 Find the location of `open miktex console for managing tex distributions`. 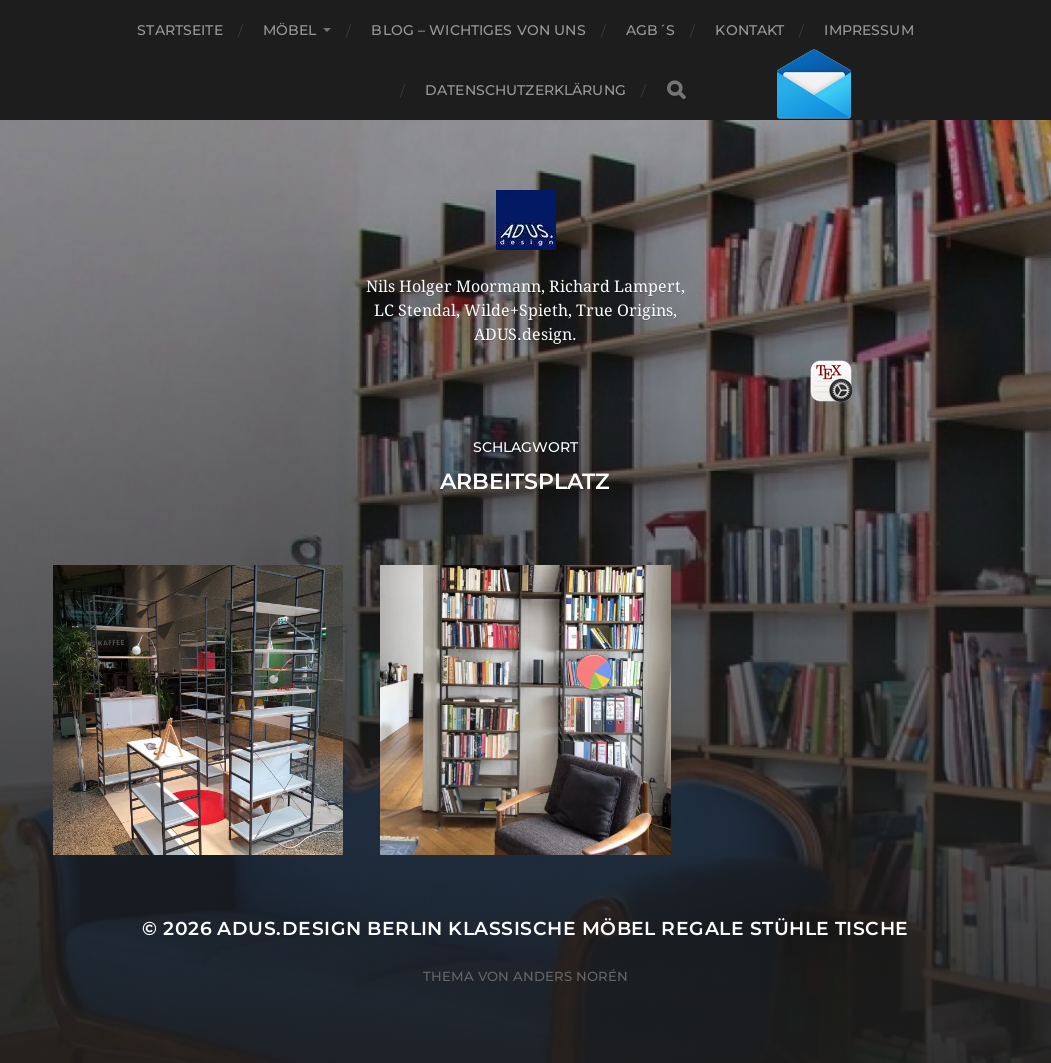

open miktex console for managing tex distributions is located at coordinates (831, 381).